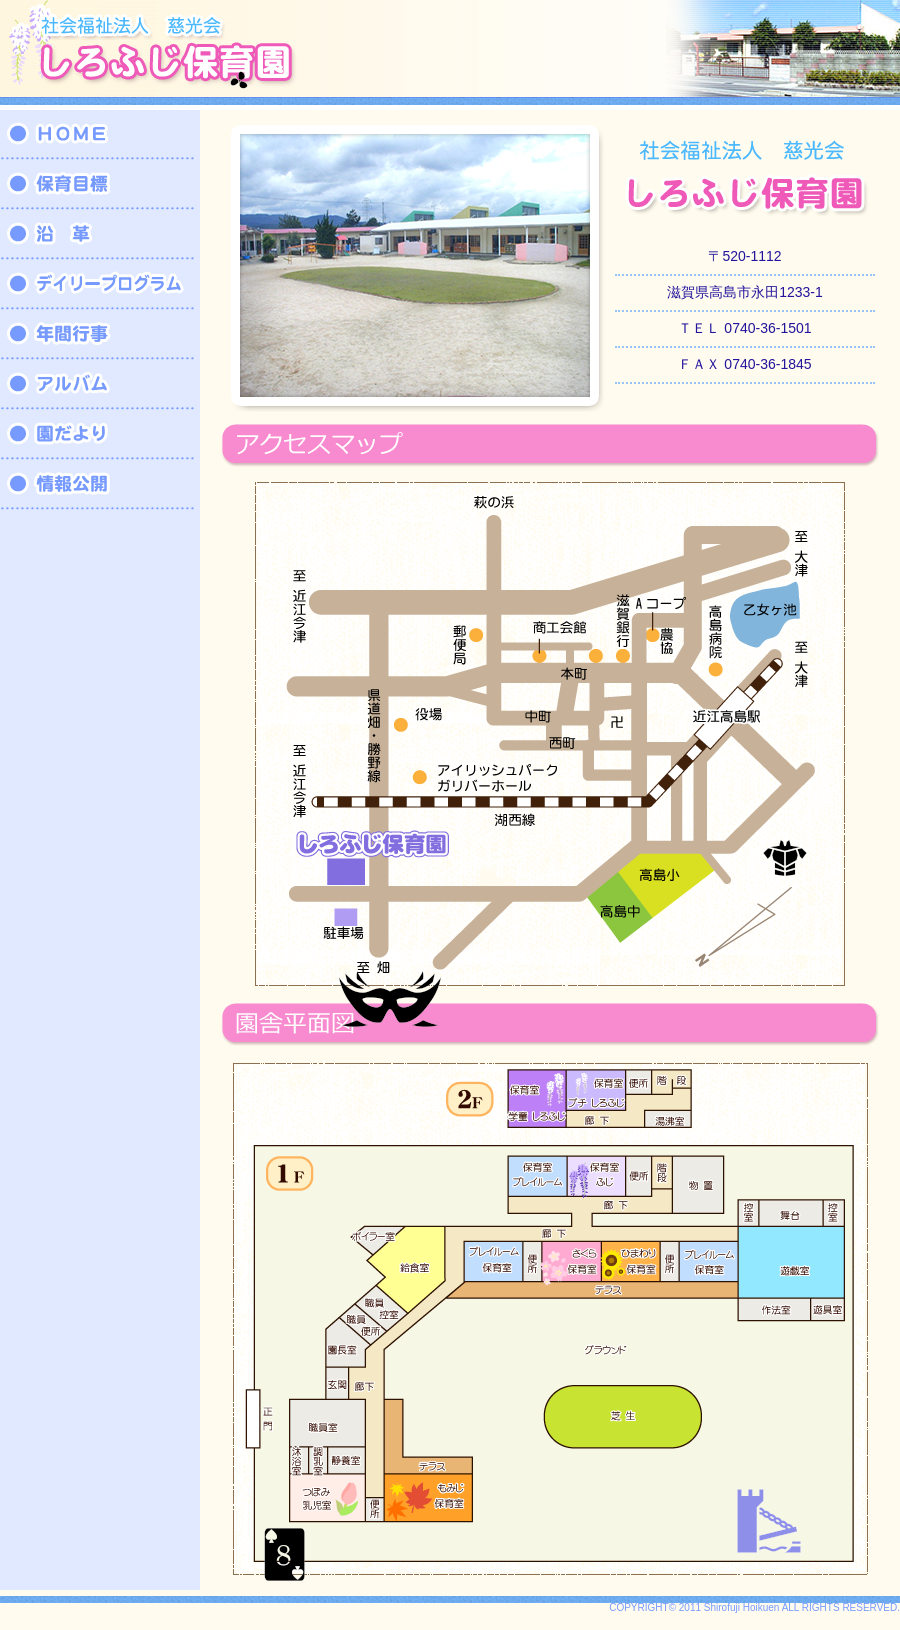 The image size is (900, 1630). What do you see at coordinates (769, 1521) in the screenshot?
I see `access castle or fortress features in a game` at bounding box center [769, 1521].